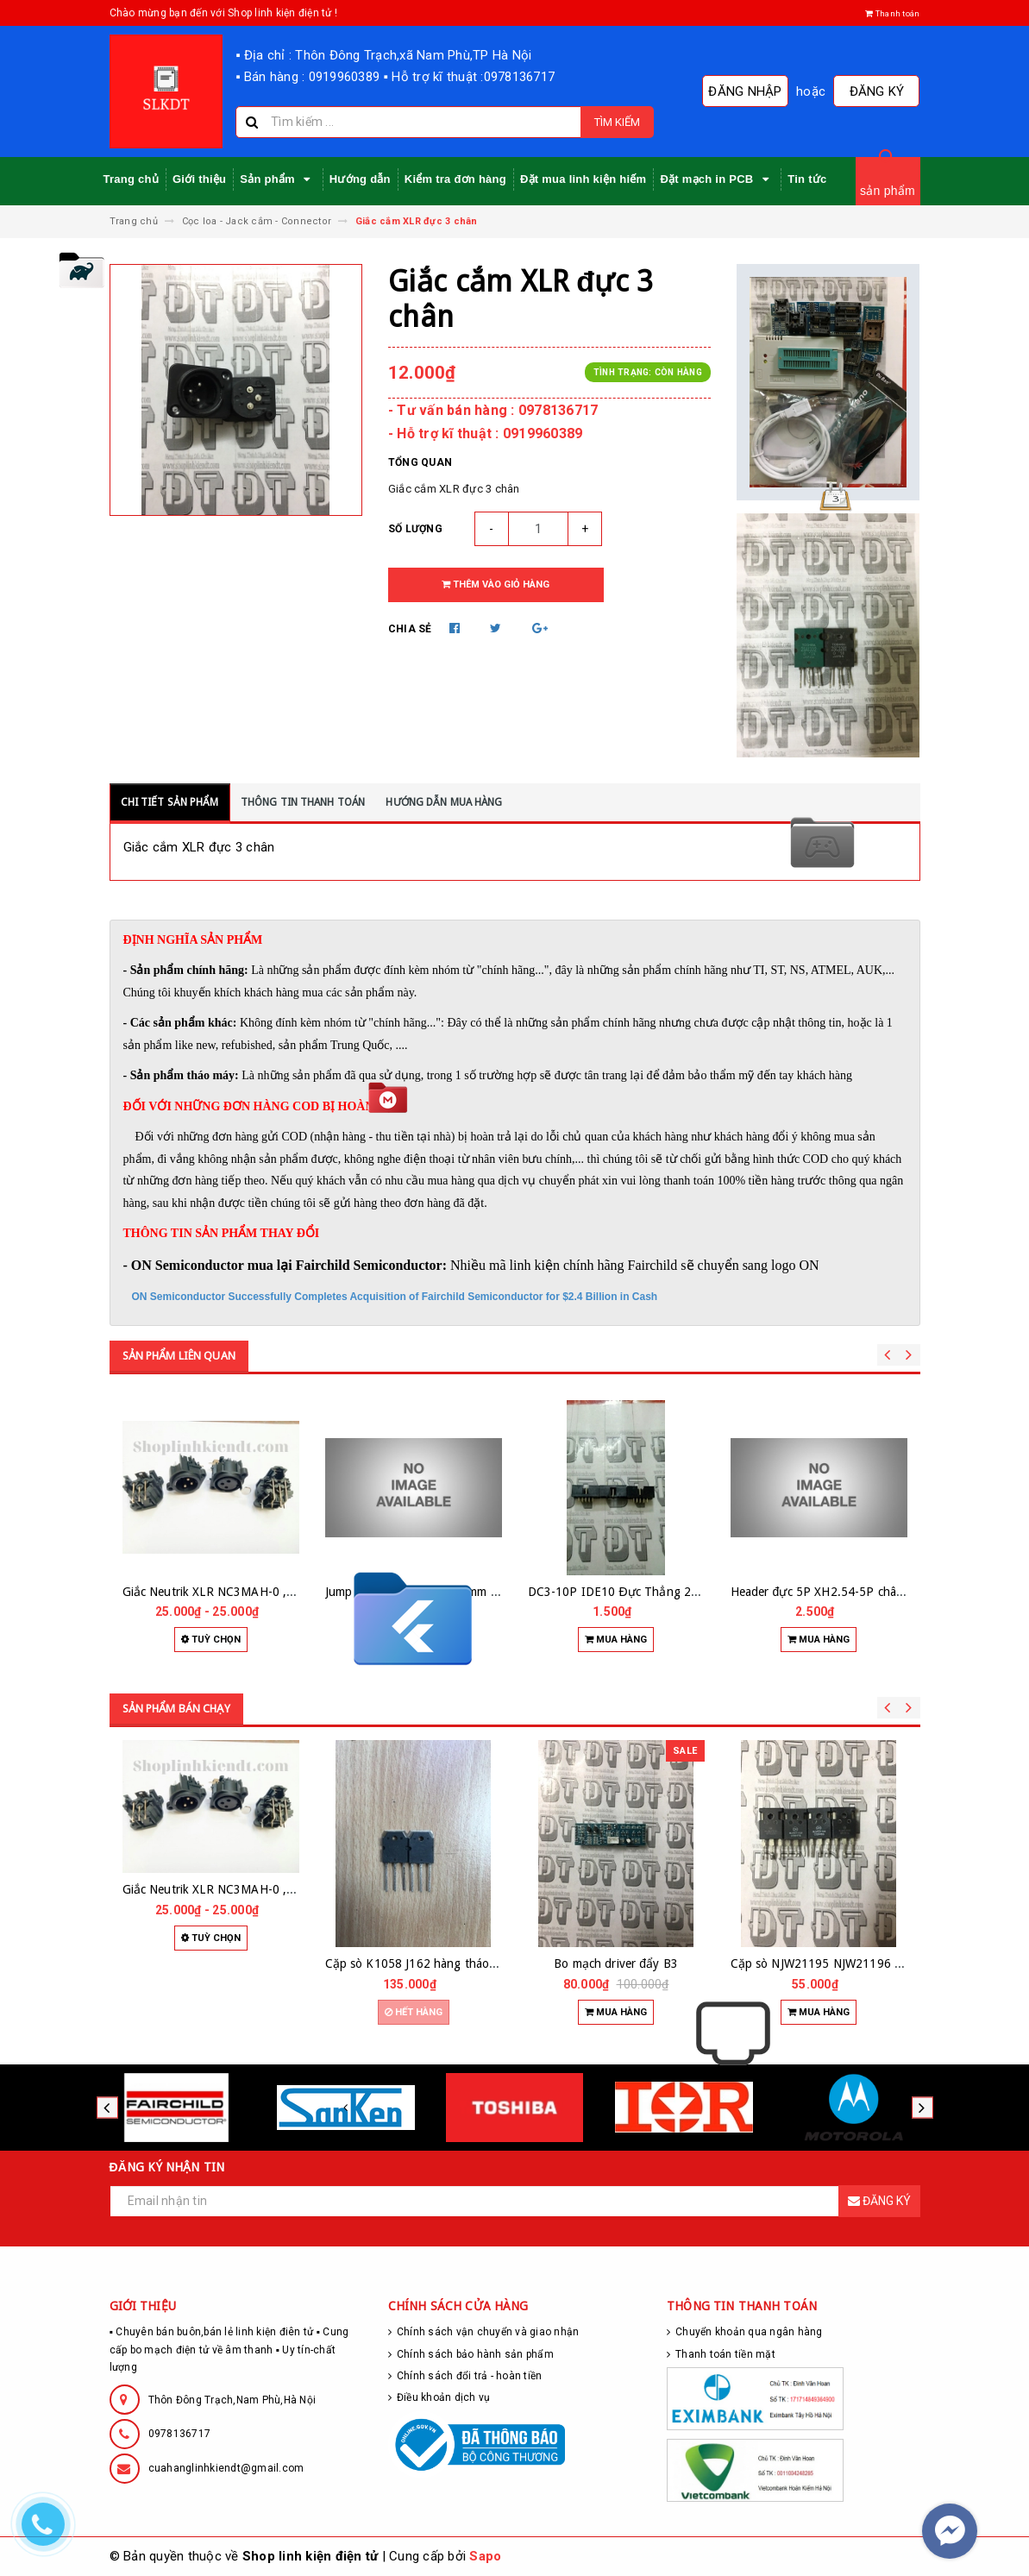 The height and width of the screenshot is (2576, 1029). Describe the element at coordinates (81, 271) in the screenshot. I see `folder containing gradle build files` at that location.